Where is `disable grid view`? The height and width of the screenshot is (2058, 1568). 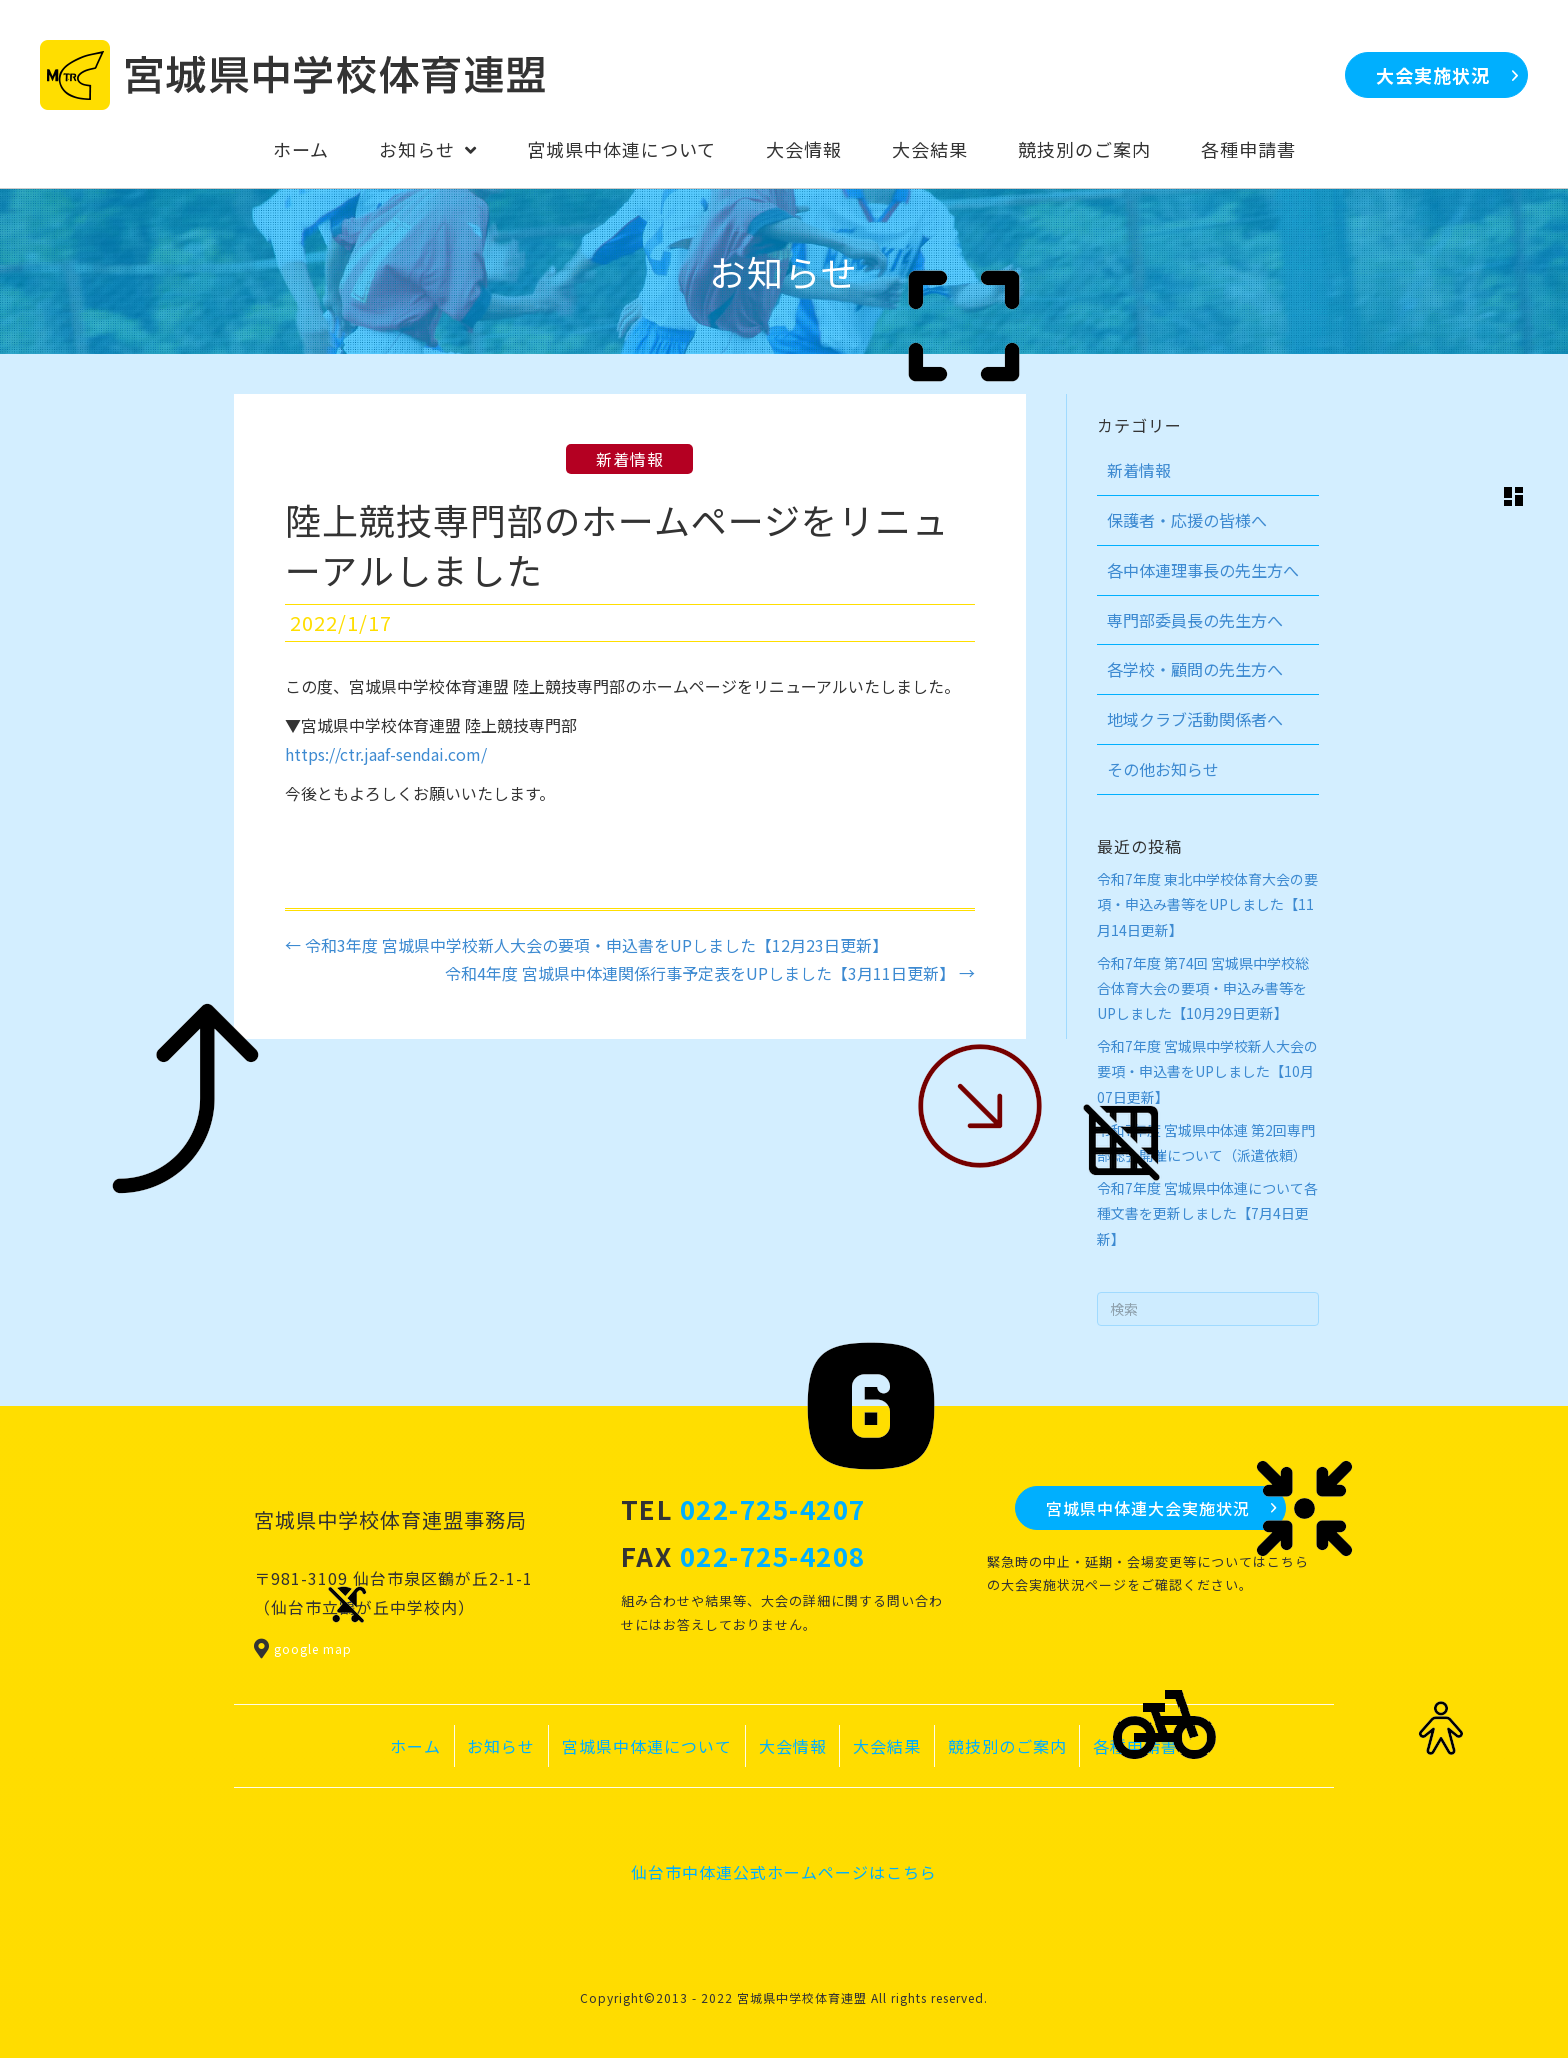
disable grid view is located at coordinates (1123, 1140).